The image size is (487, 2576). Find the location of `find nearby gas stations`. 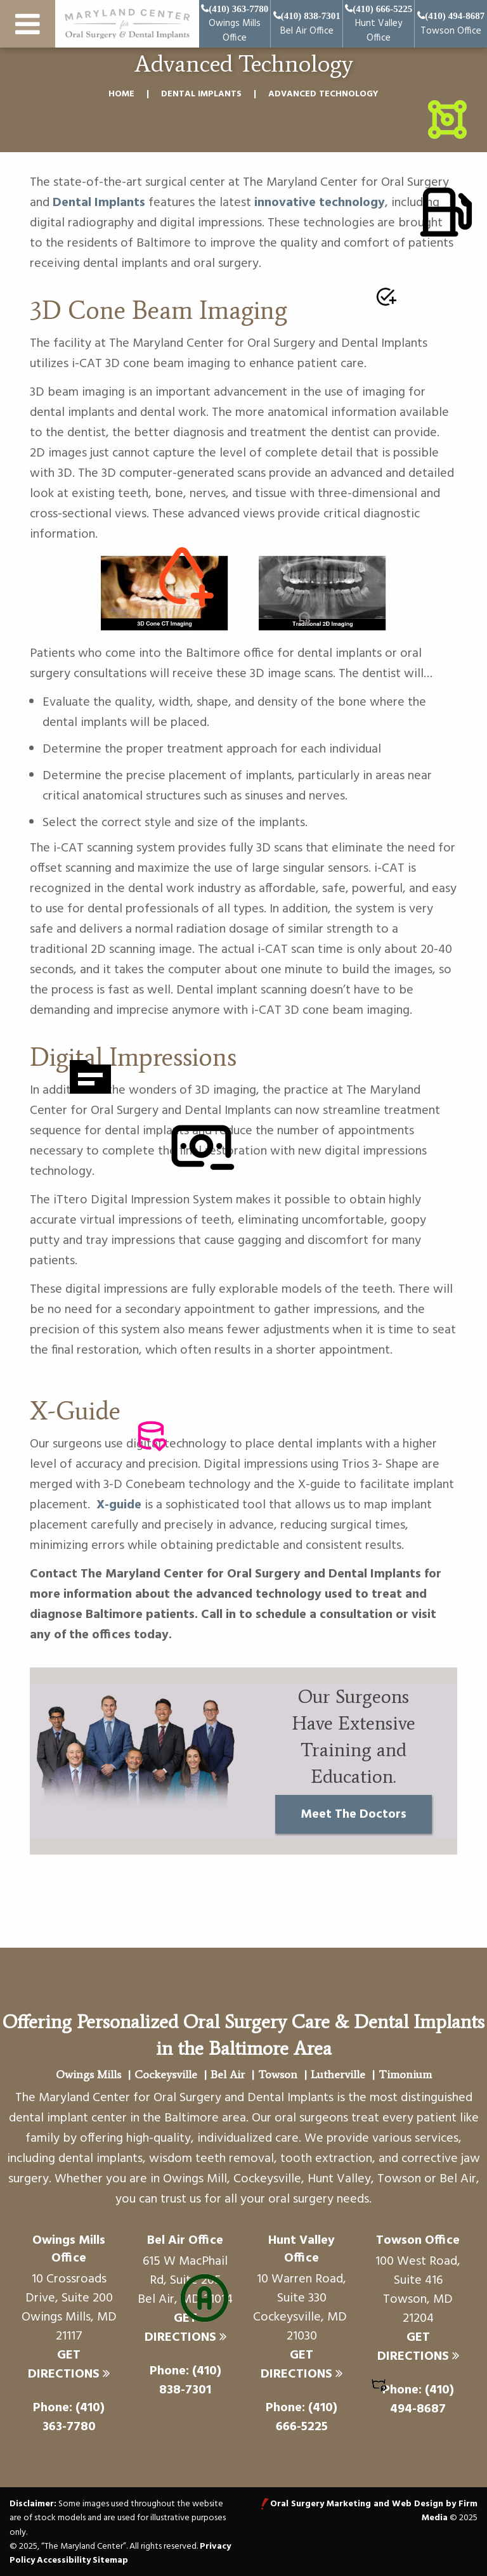

find nearby gas stations is located at coordinates (447, 212).